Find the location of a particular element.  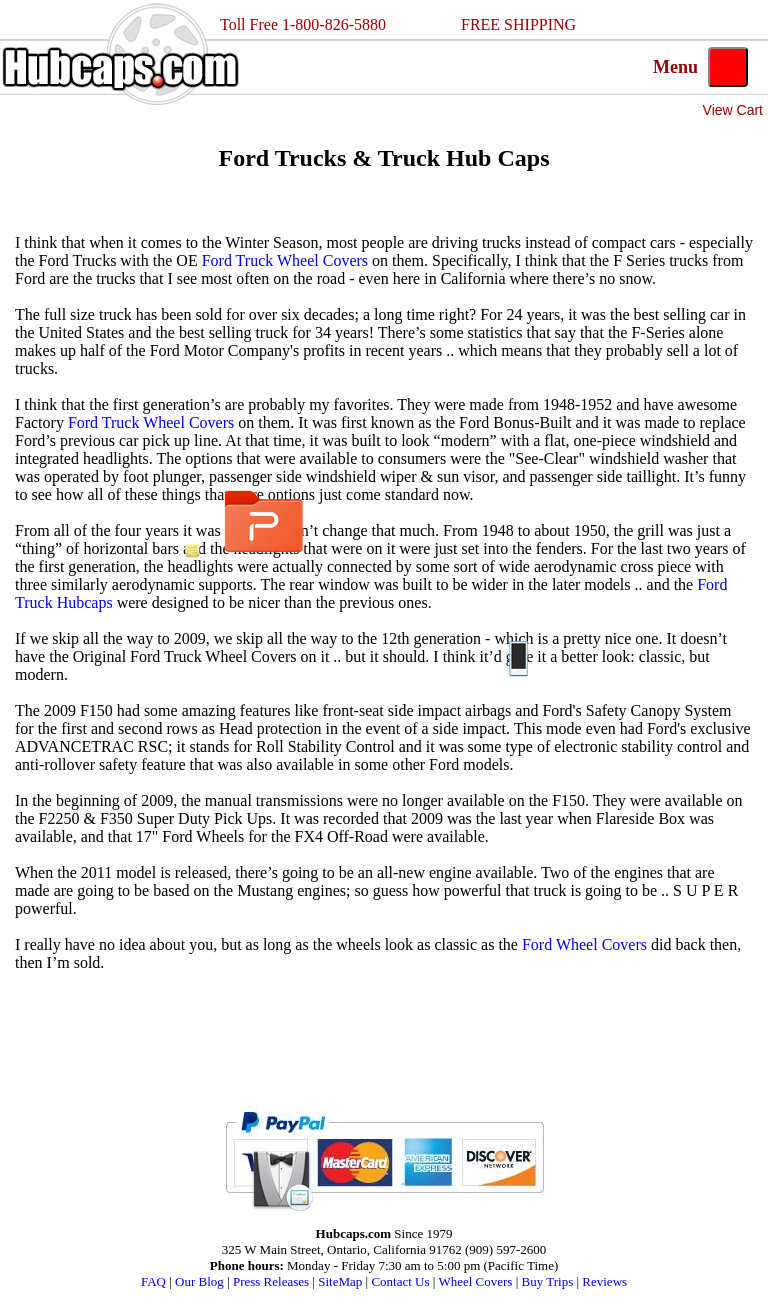

open folder containing WPS presentation files is located at coordinates (263, 523).